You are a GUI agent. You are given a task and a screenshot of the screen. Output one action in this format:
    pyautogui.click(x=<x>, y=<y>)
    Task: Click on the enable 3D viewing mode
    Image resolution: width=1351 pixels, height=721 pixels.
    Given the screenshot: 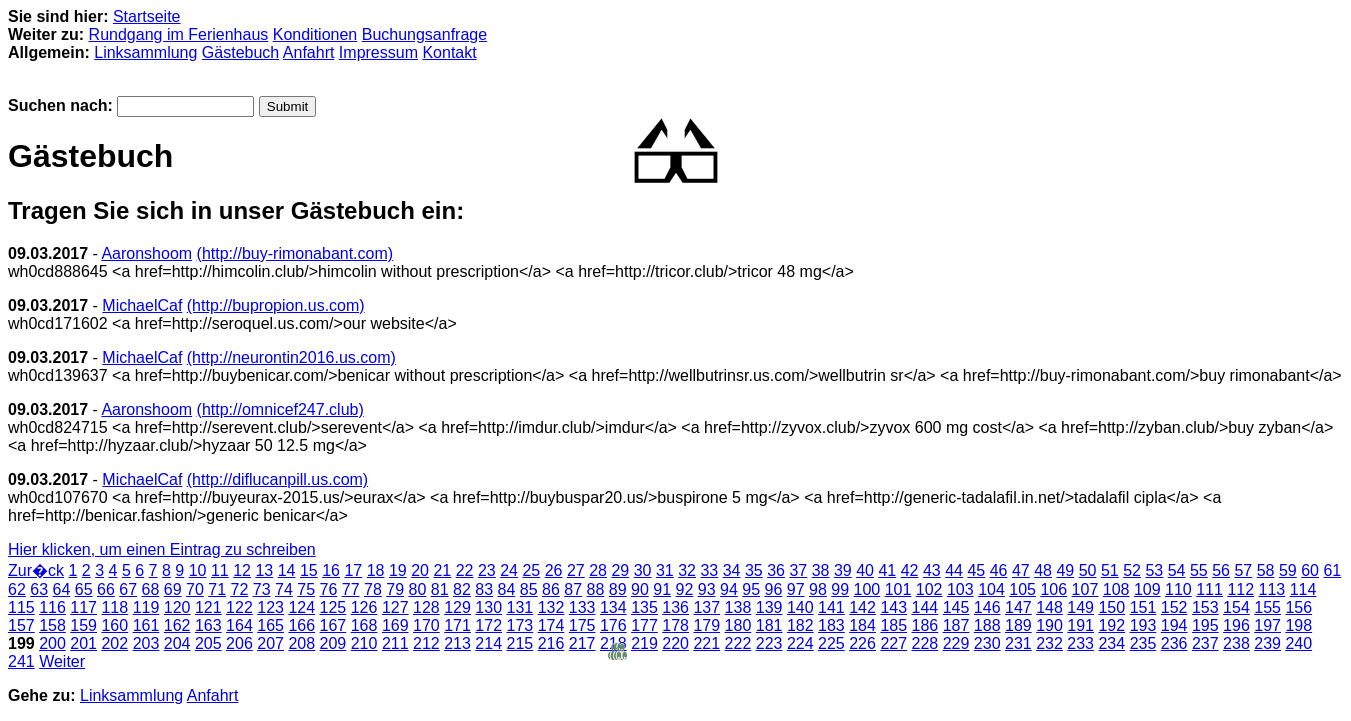 What is the action you would take?
    pyautogui.click(x=676, y=150)
    